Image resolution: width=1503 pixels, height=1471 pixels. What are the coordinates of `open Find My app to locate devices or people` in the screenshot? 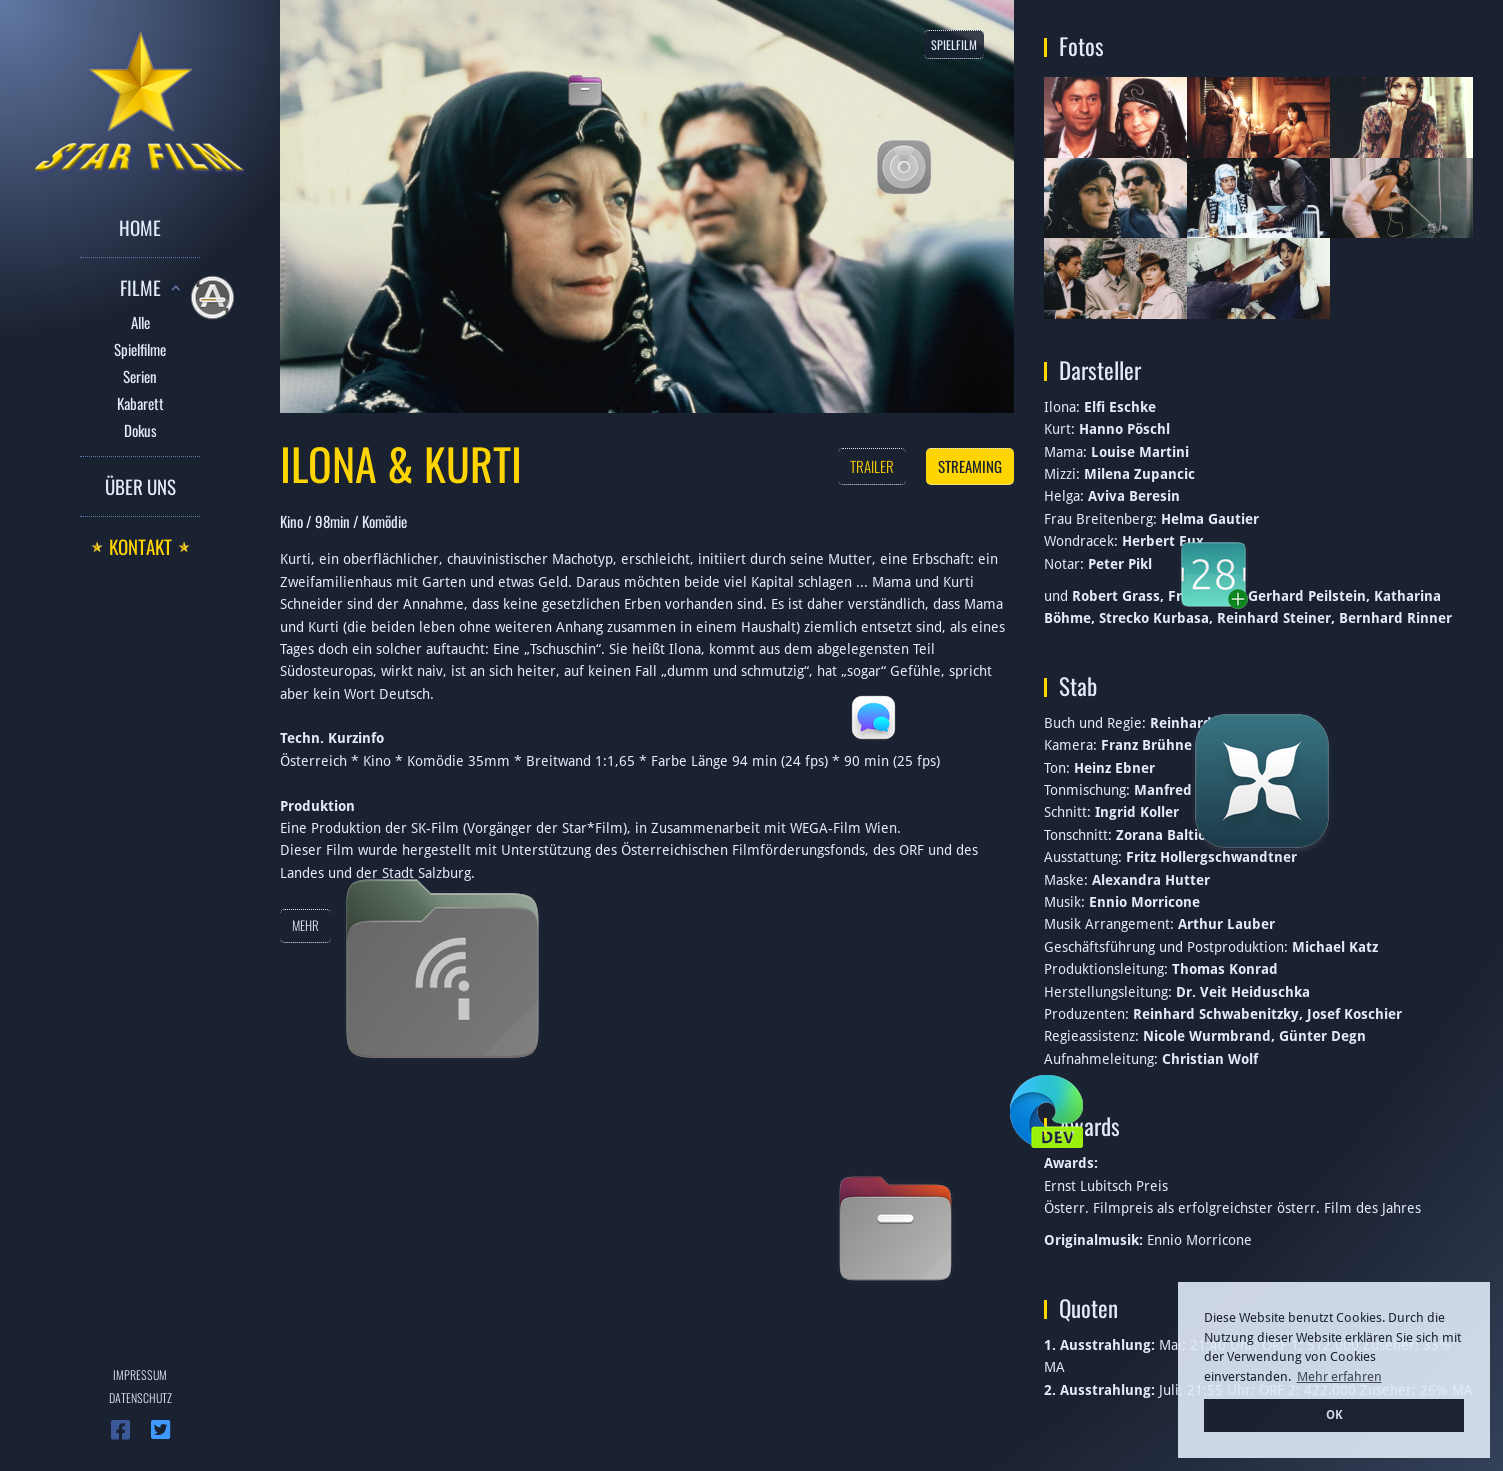 It's located at (904, 167).